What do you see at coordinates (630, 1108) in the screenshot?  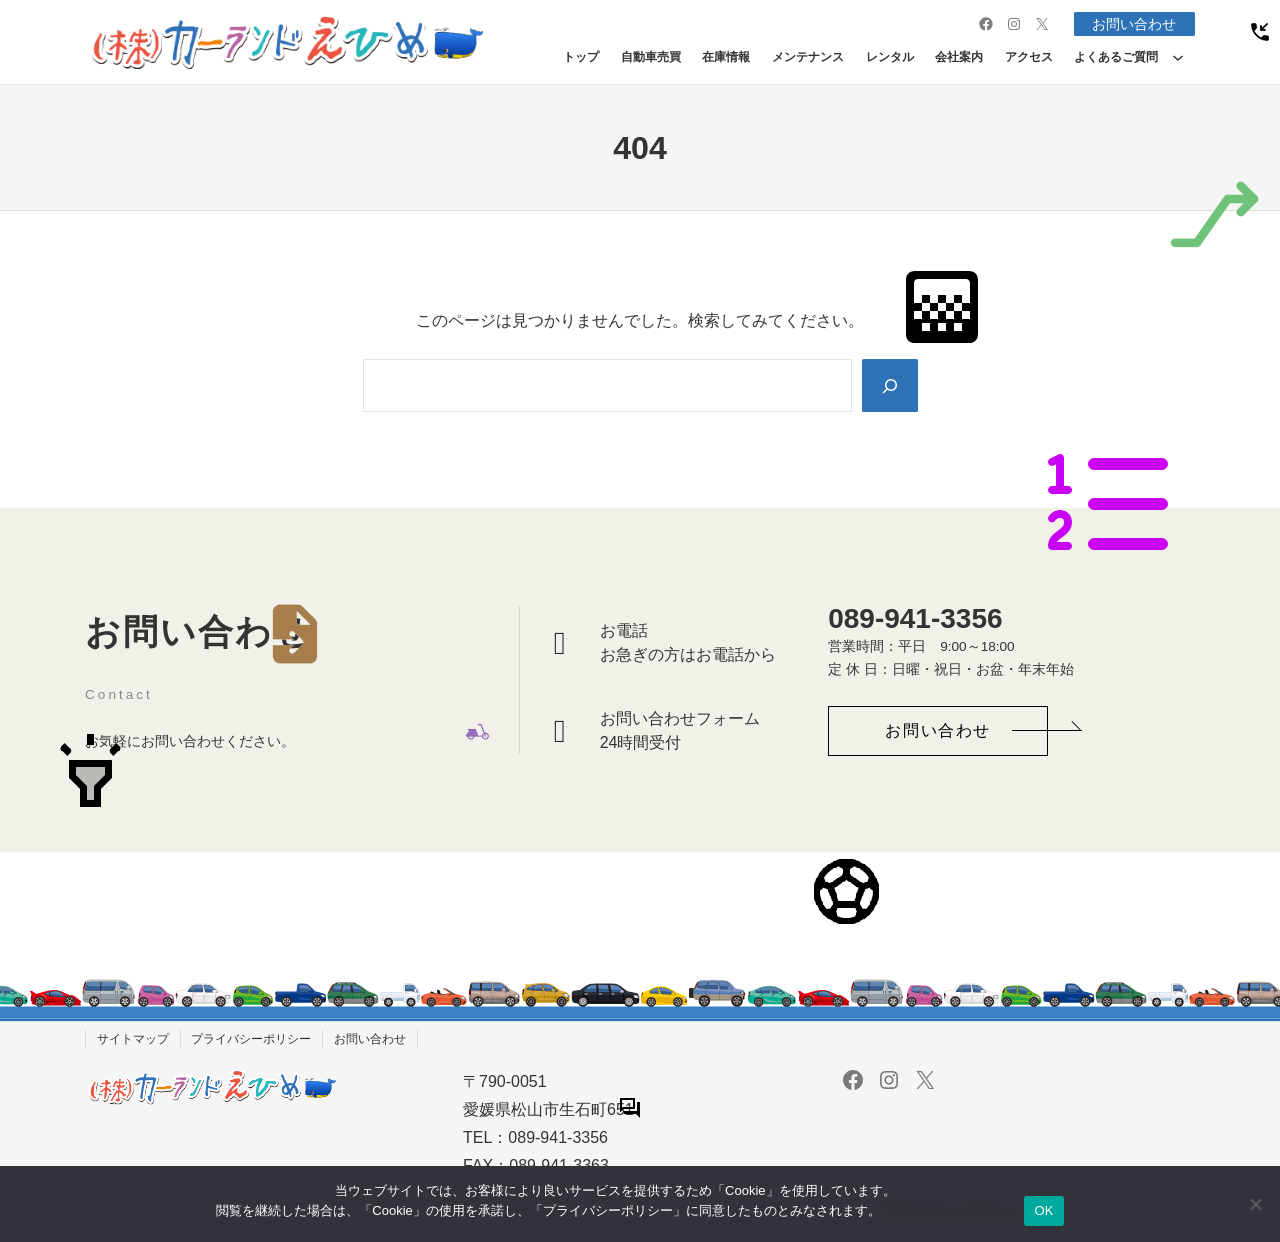 I see `open discussion forum or community chat` at bounding box center [630, 1108].